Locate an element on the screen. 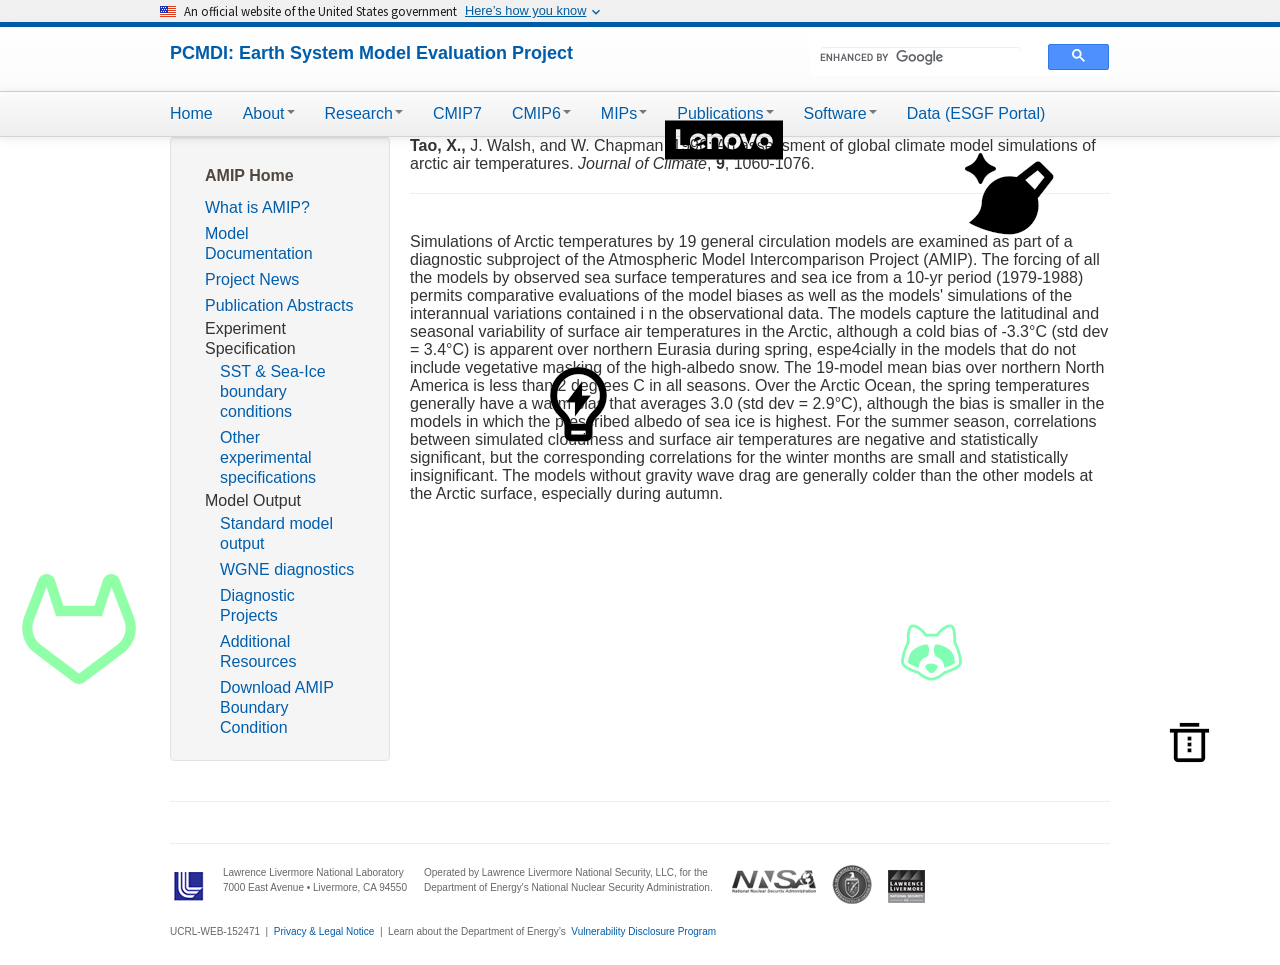 Image resolution: width=1280 pixels, height=965 pixels. Lenovo brand logo is located at coordinates (724, 140).